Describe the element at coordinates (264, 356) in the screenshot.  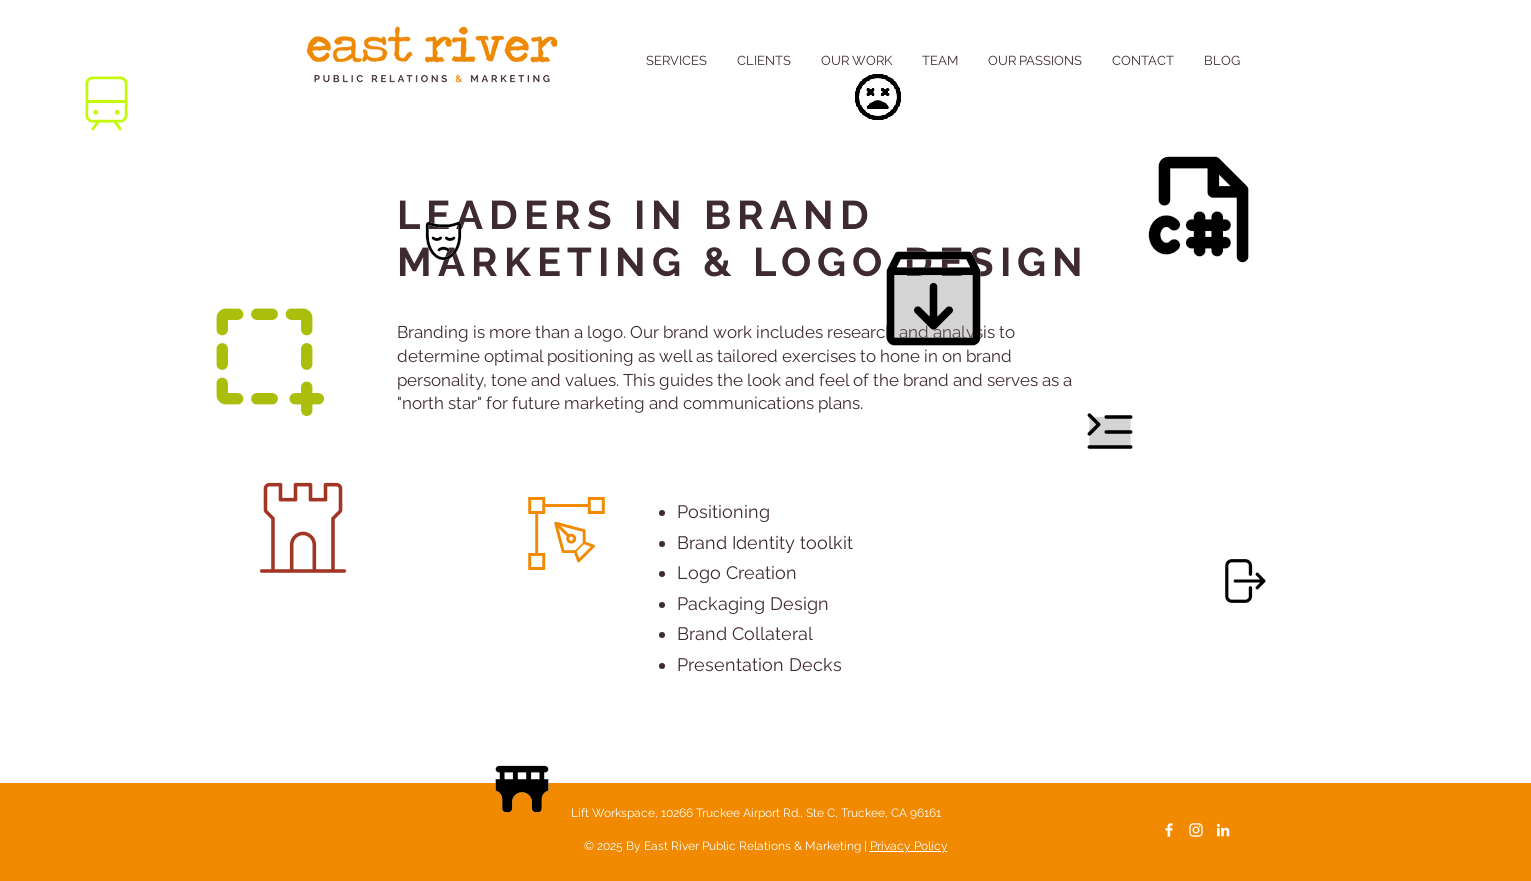
I see `add to current selection` at that location.